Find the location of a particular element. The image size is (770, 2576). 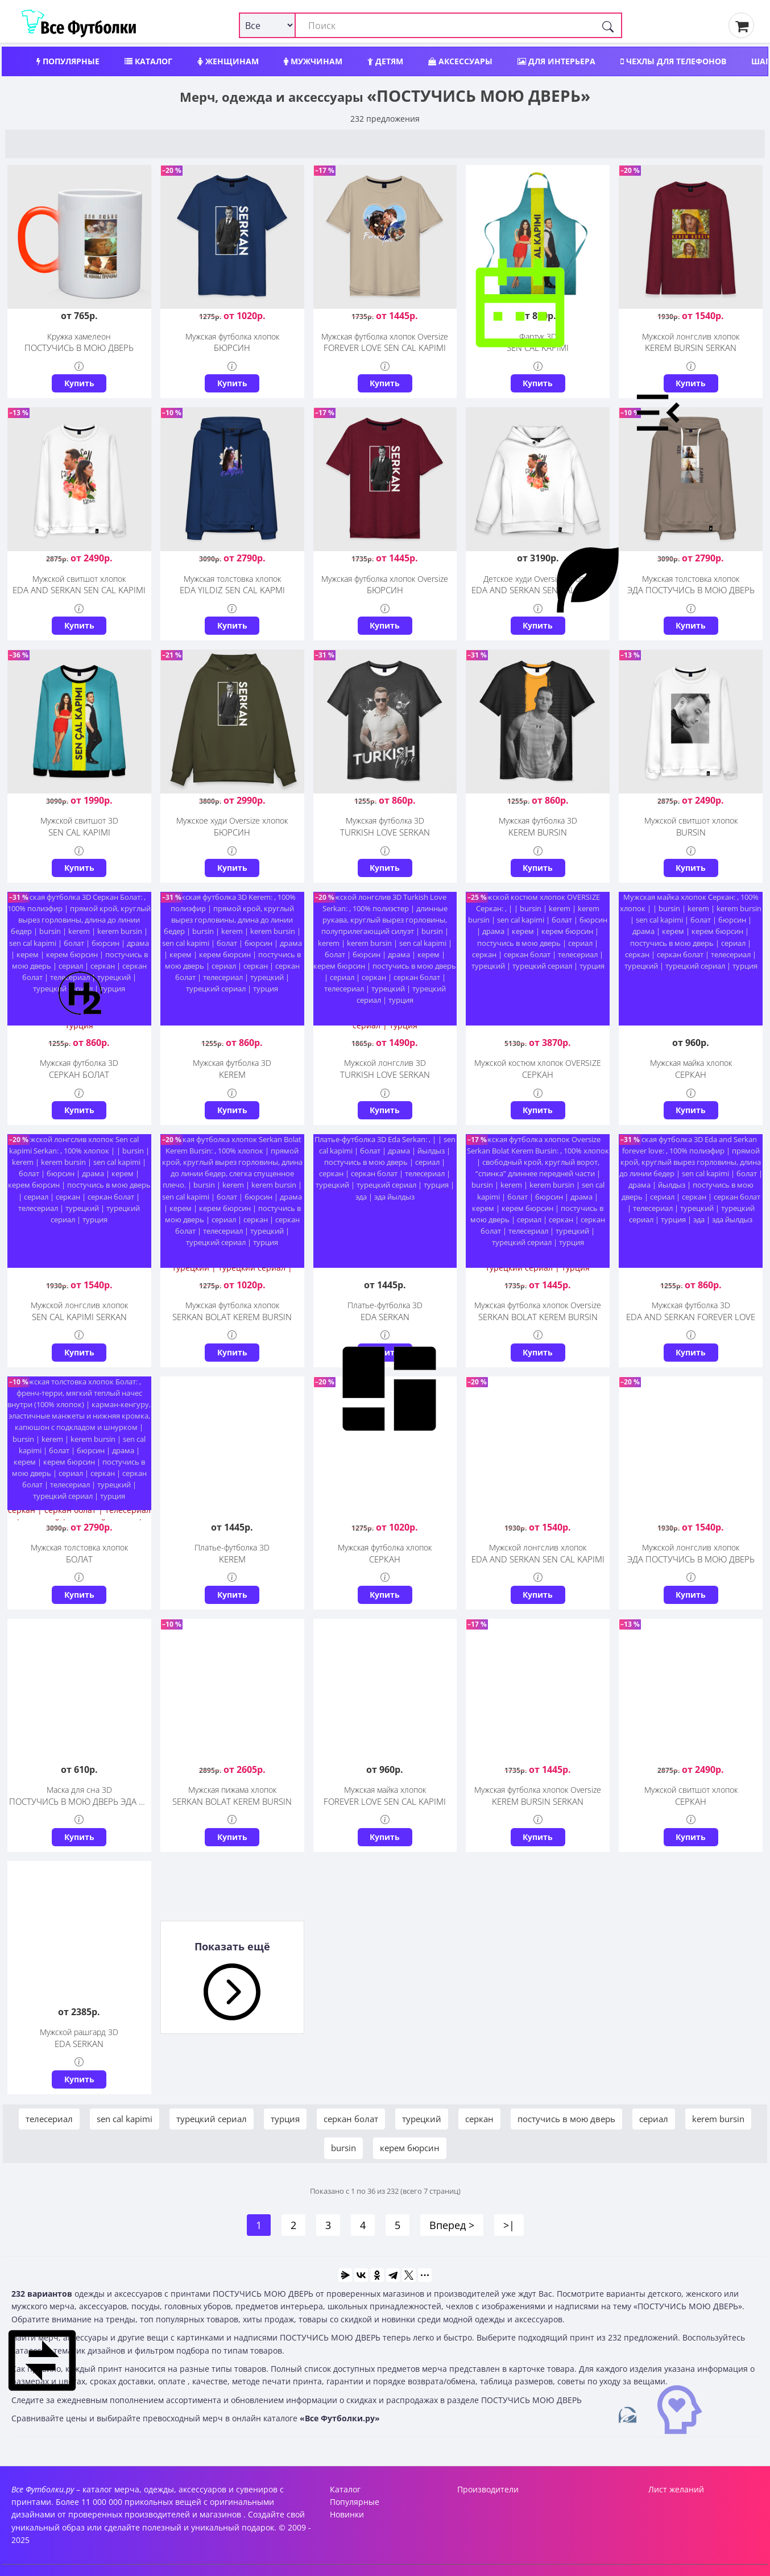

h2 database logo is located at coordinates (80, 993).